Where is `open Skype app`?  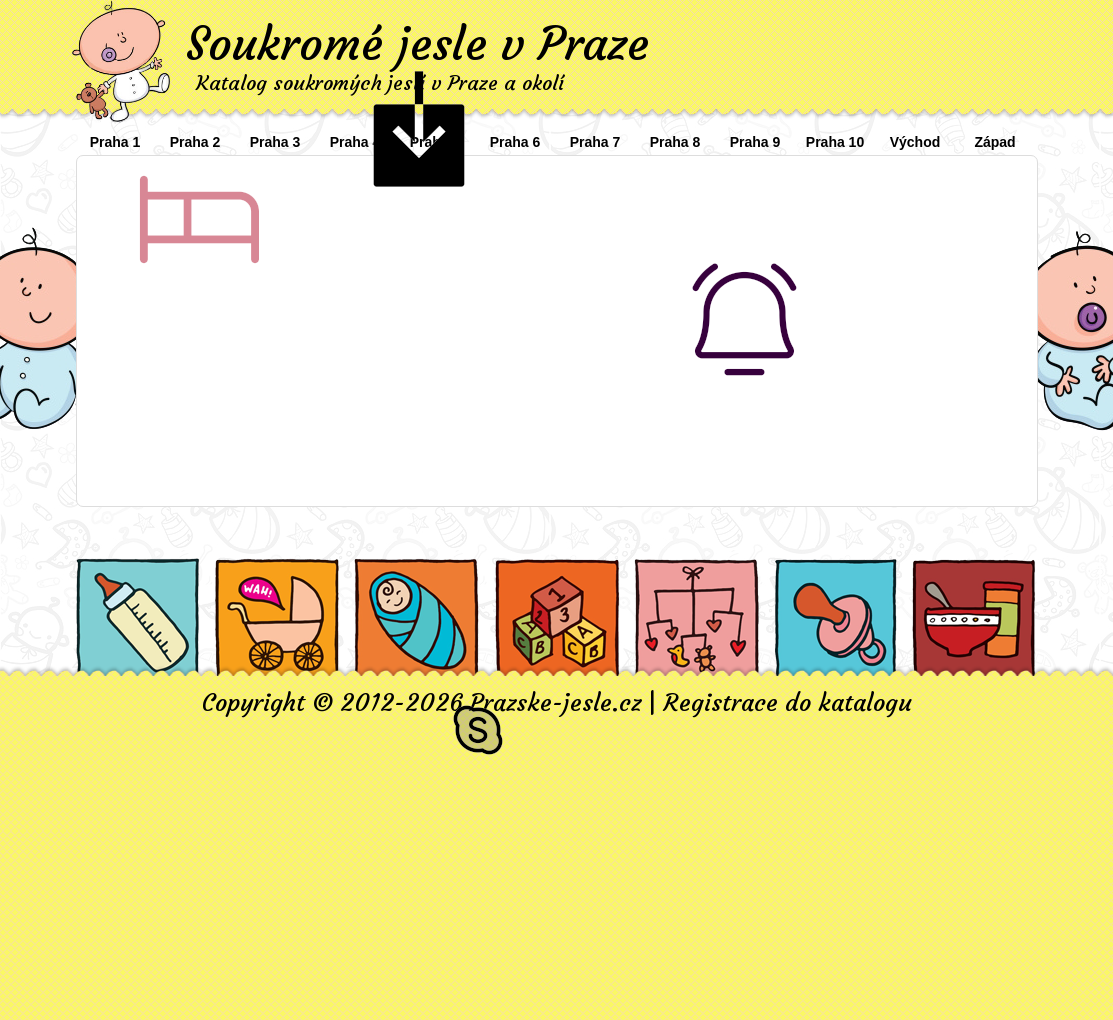 open Skype app is located at coordinates (478, 730).